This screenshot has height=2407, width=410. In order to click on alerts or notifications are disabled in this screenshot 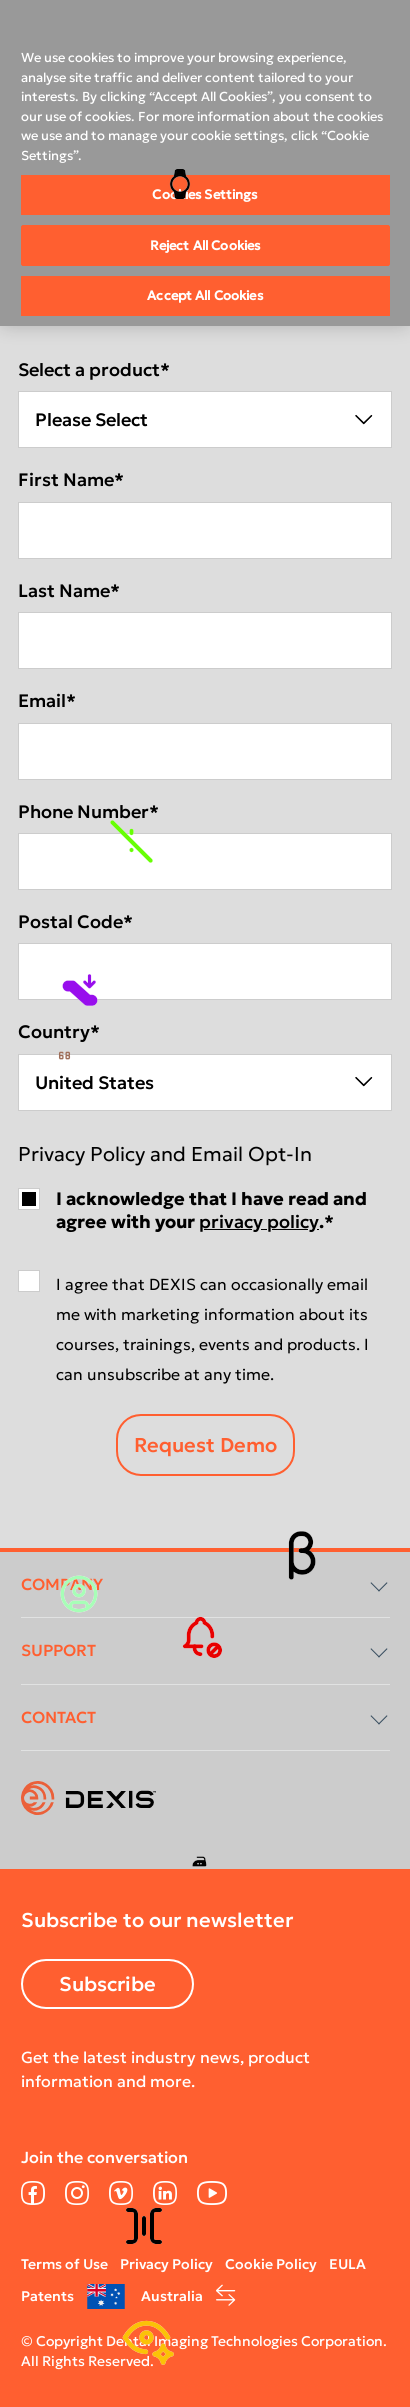, I will do `click(131, 841)`.